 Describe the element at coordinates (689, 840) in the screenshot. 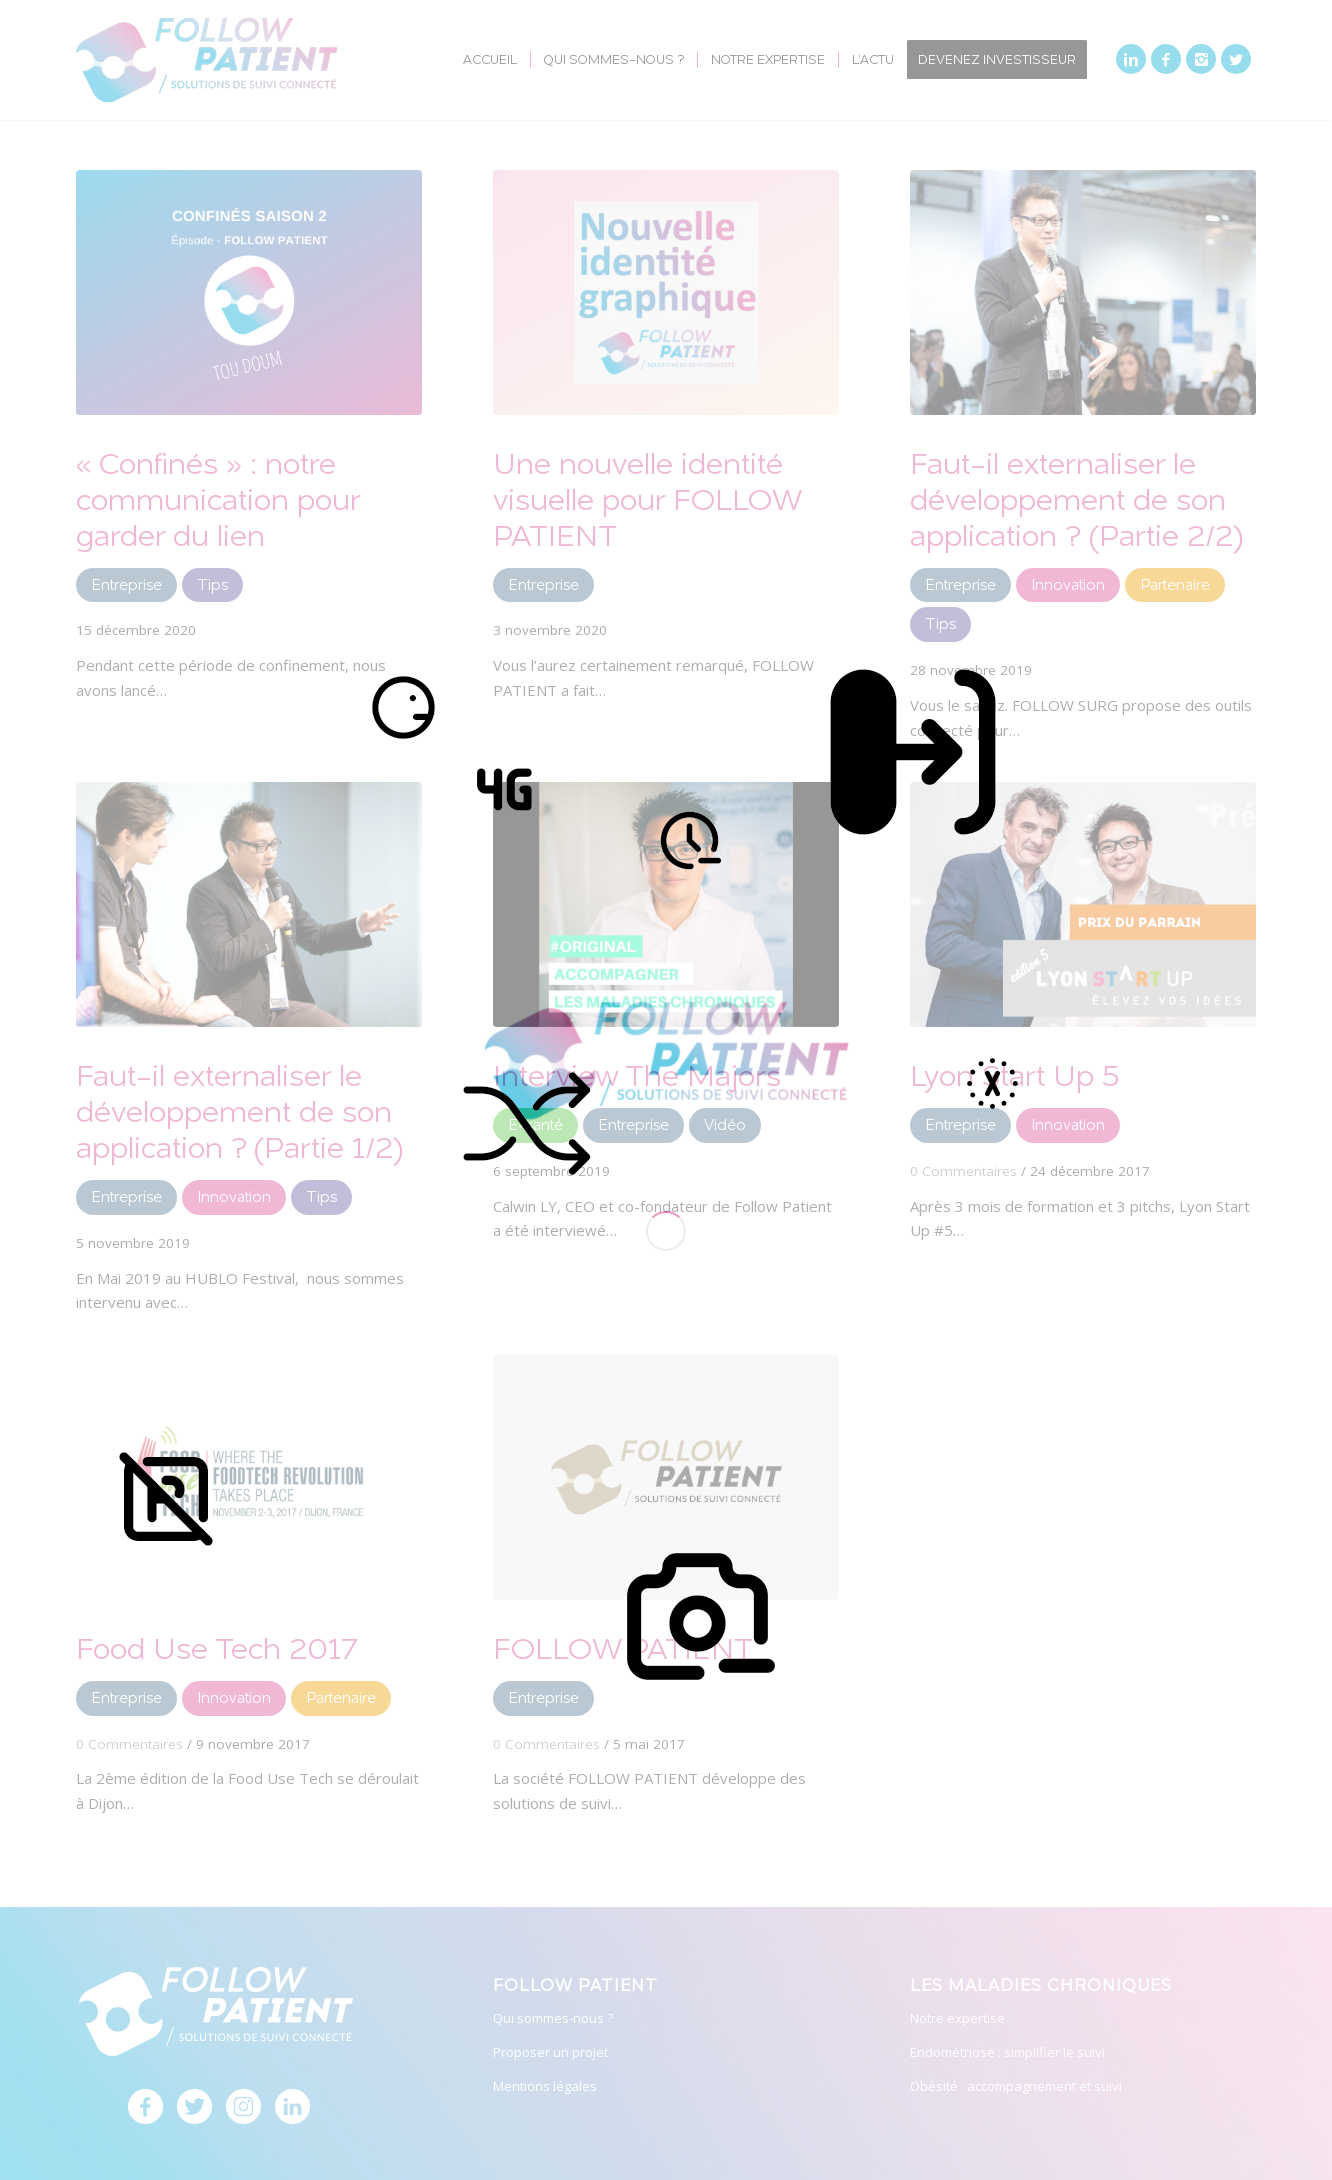

I see `remove time or reduce duration` at that location.